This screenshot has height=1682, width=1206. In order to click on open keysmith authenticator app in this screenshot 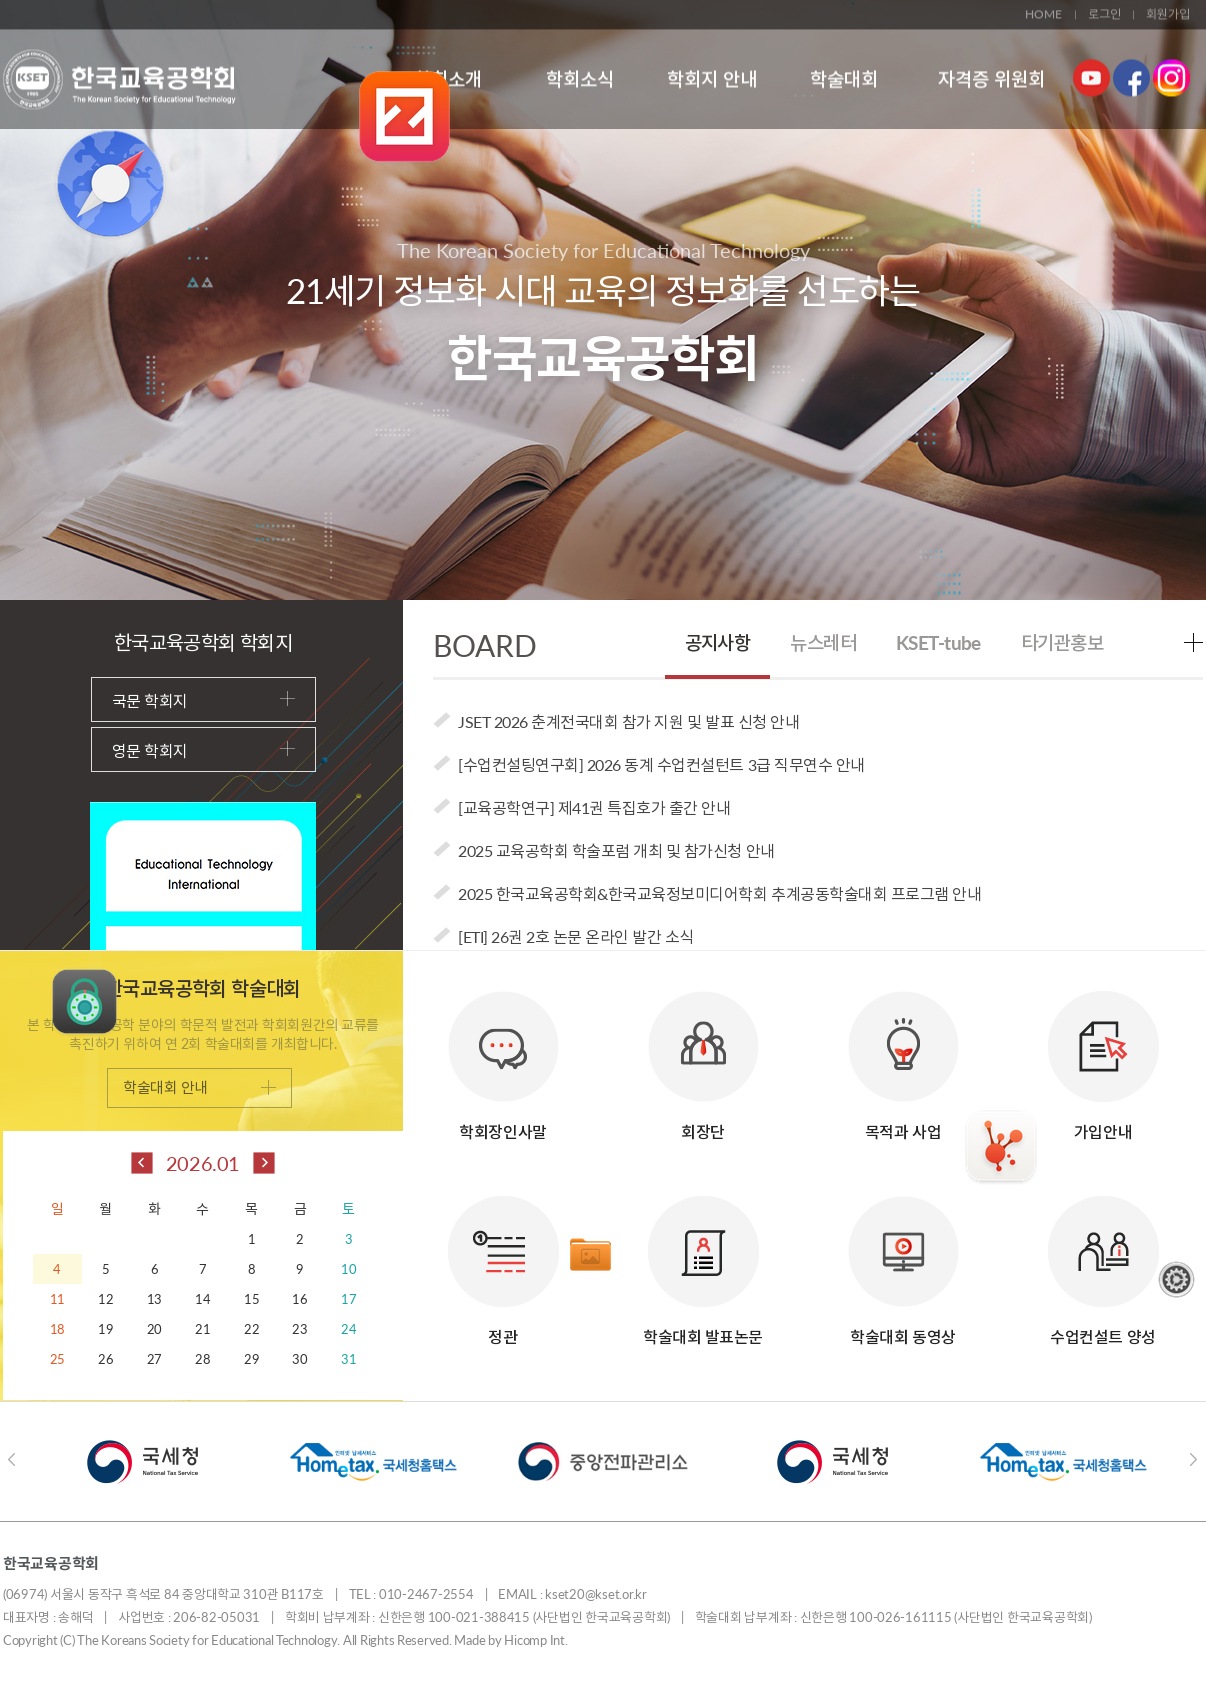, I will do `click(84, 1001)`.